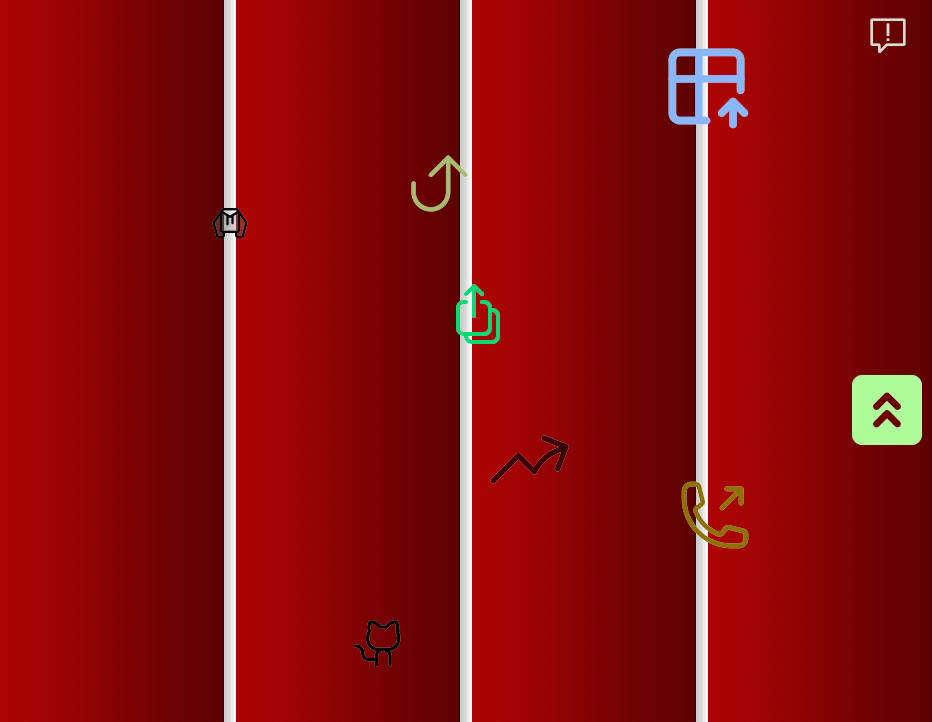  I want to click on view project on github, so click(381, 642).